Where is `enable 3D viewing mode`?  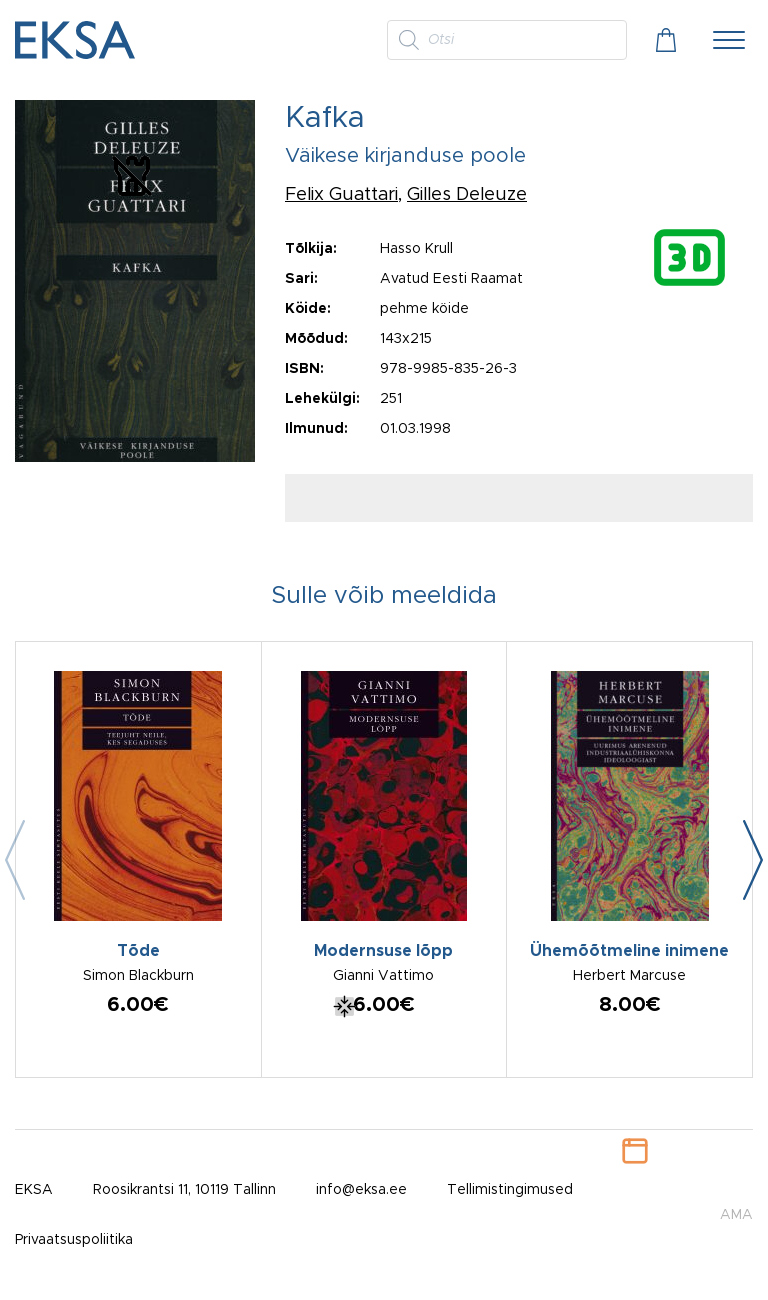
enable 3D viewing mode is located at coordinates (689, 257).